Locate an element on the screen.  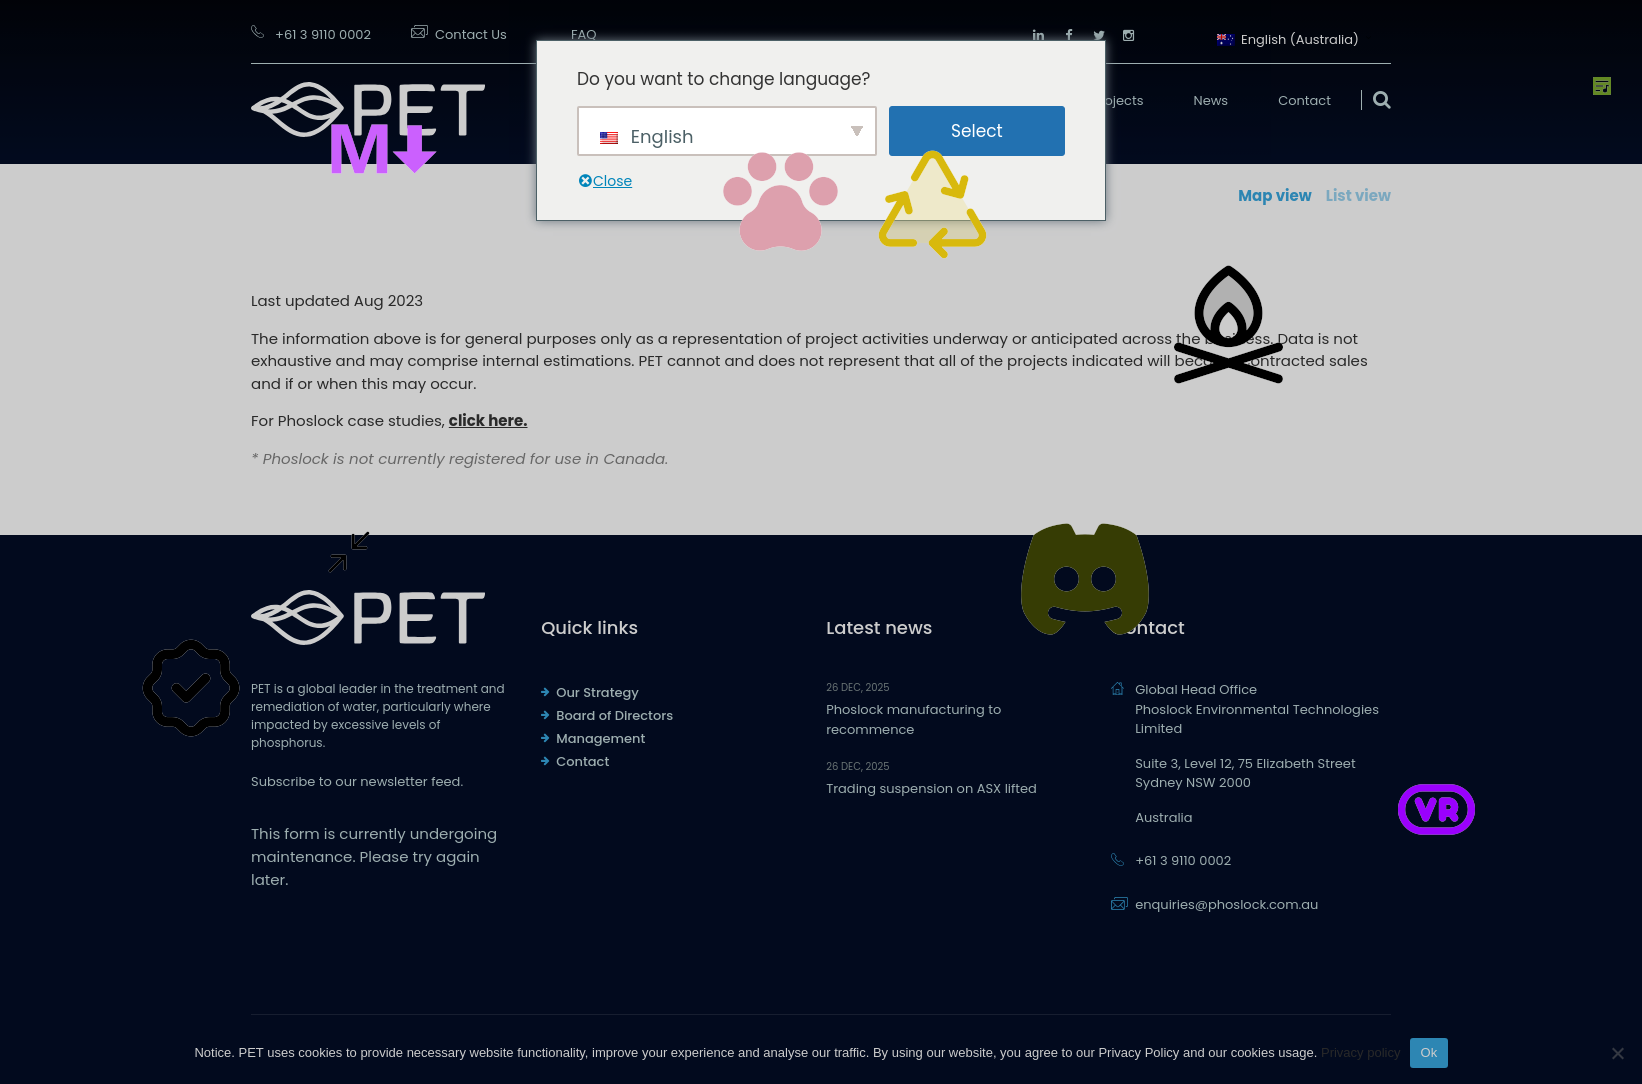
verified or authenticated status indicator is located at coordinates (191, 688).